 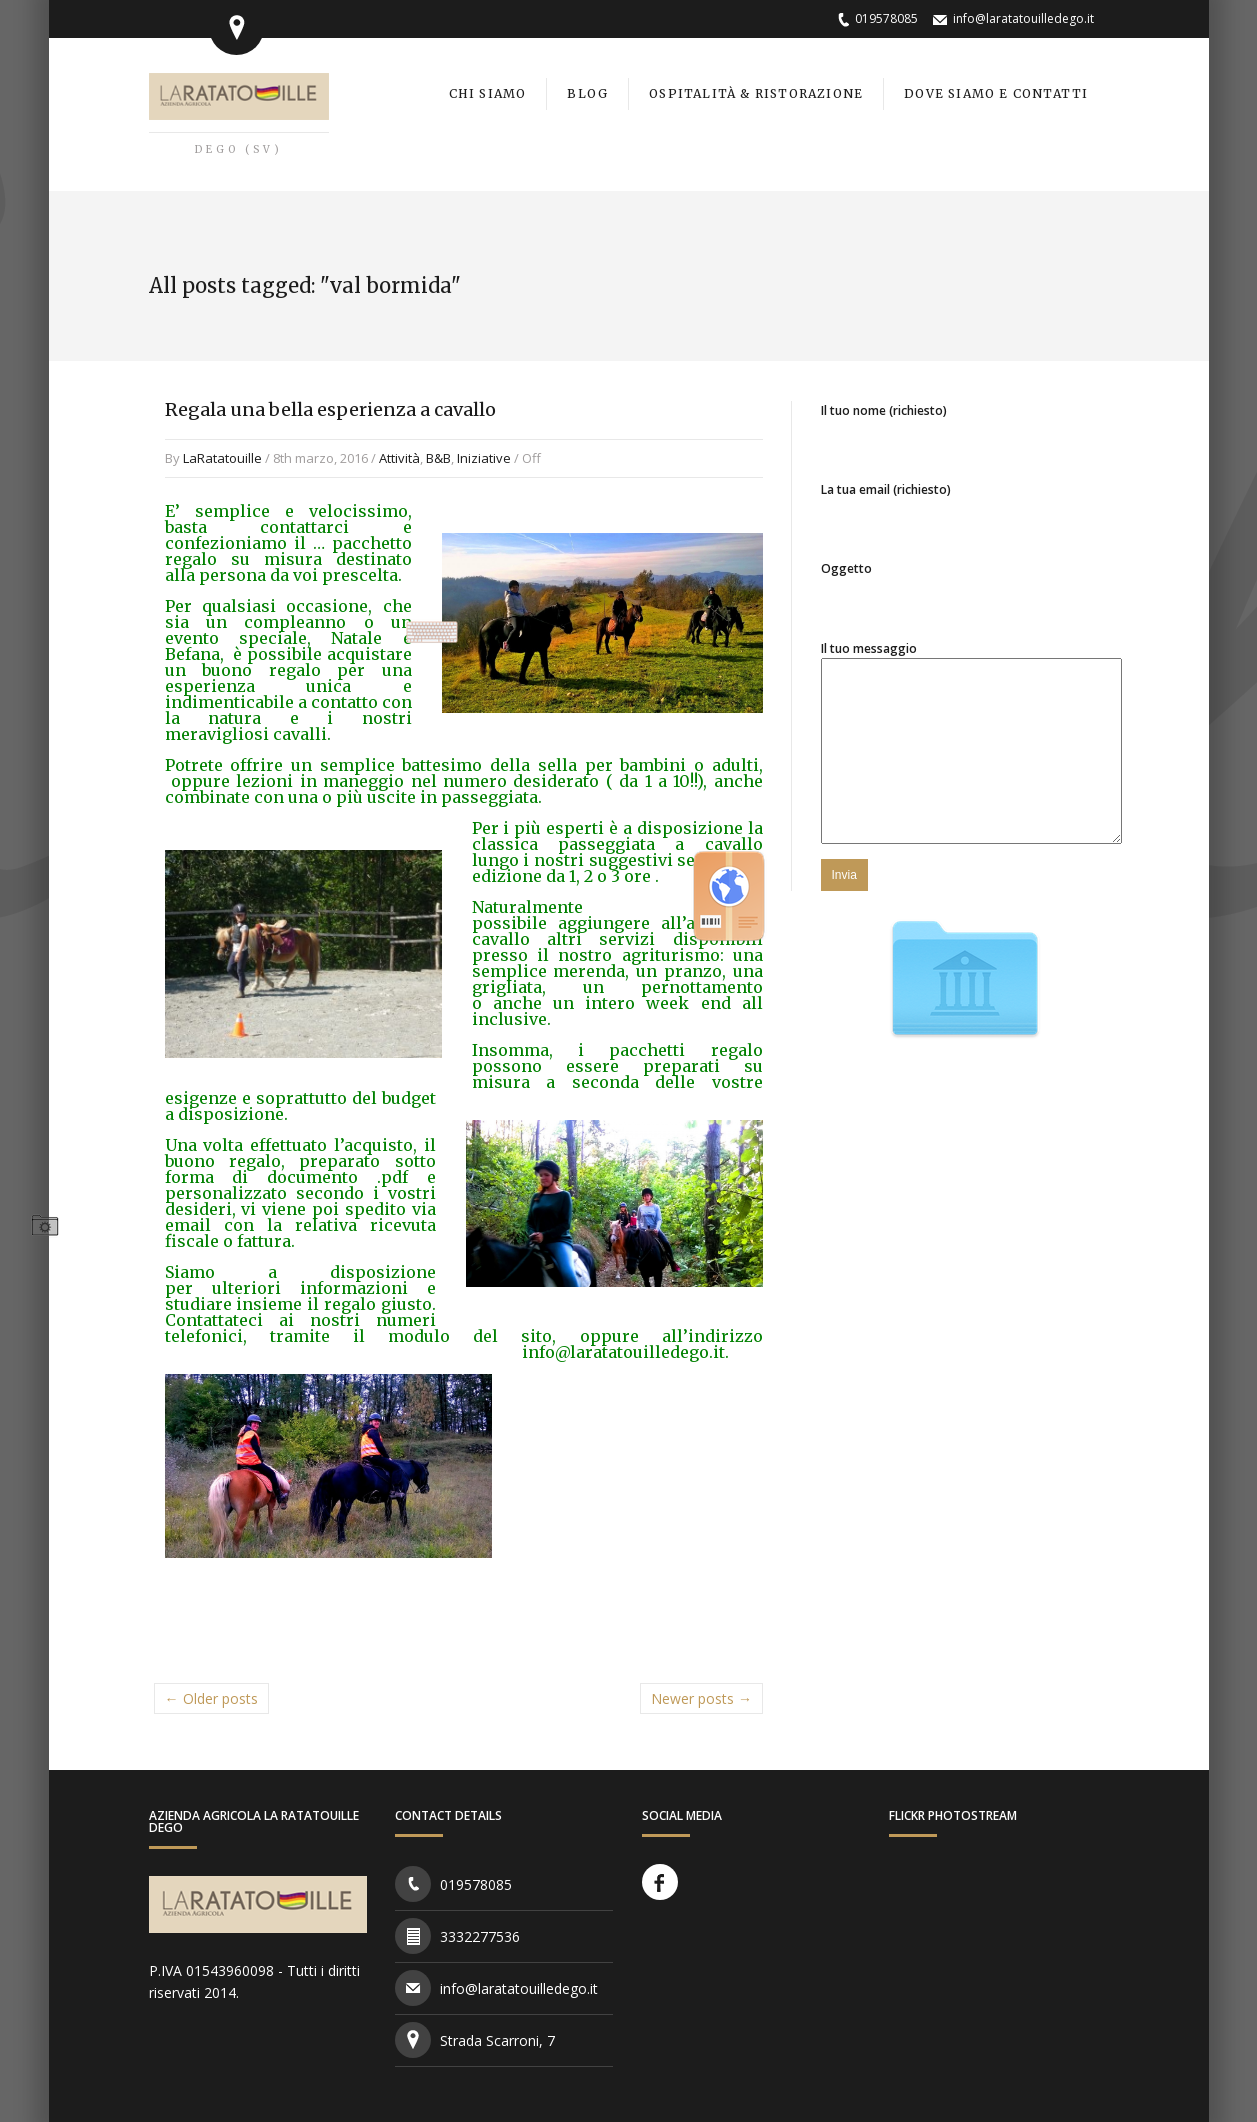 What do you see at coordinates (729, 896) in the screenshot?
I see `indicates package cache is being updated` at bounding box center [729, 896].